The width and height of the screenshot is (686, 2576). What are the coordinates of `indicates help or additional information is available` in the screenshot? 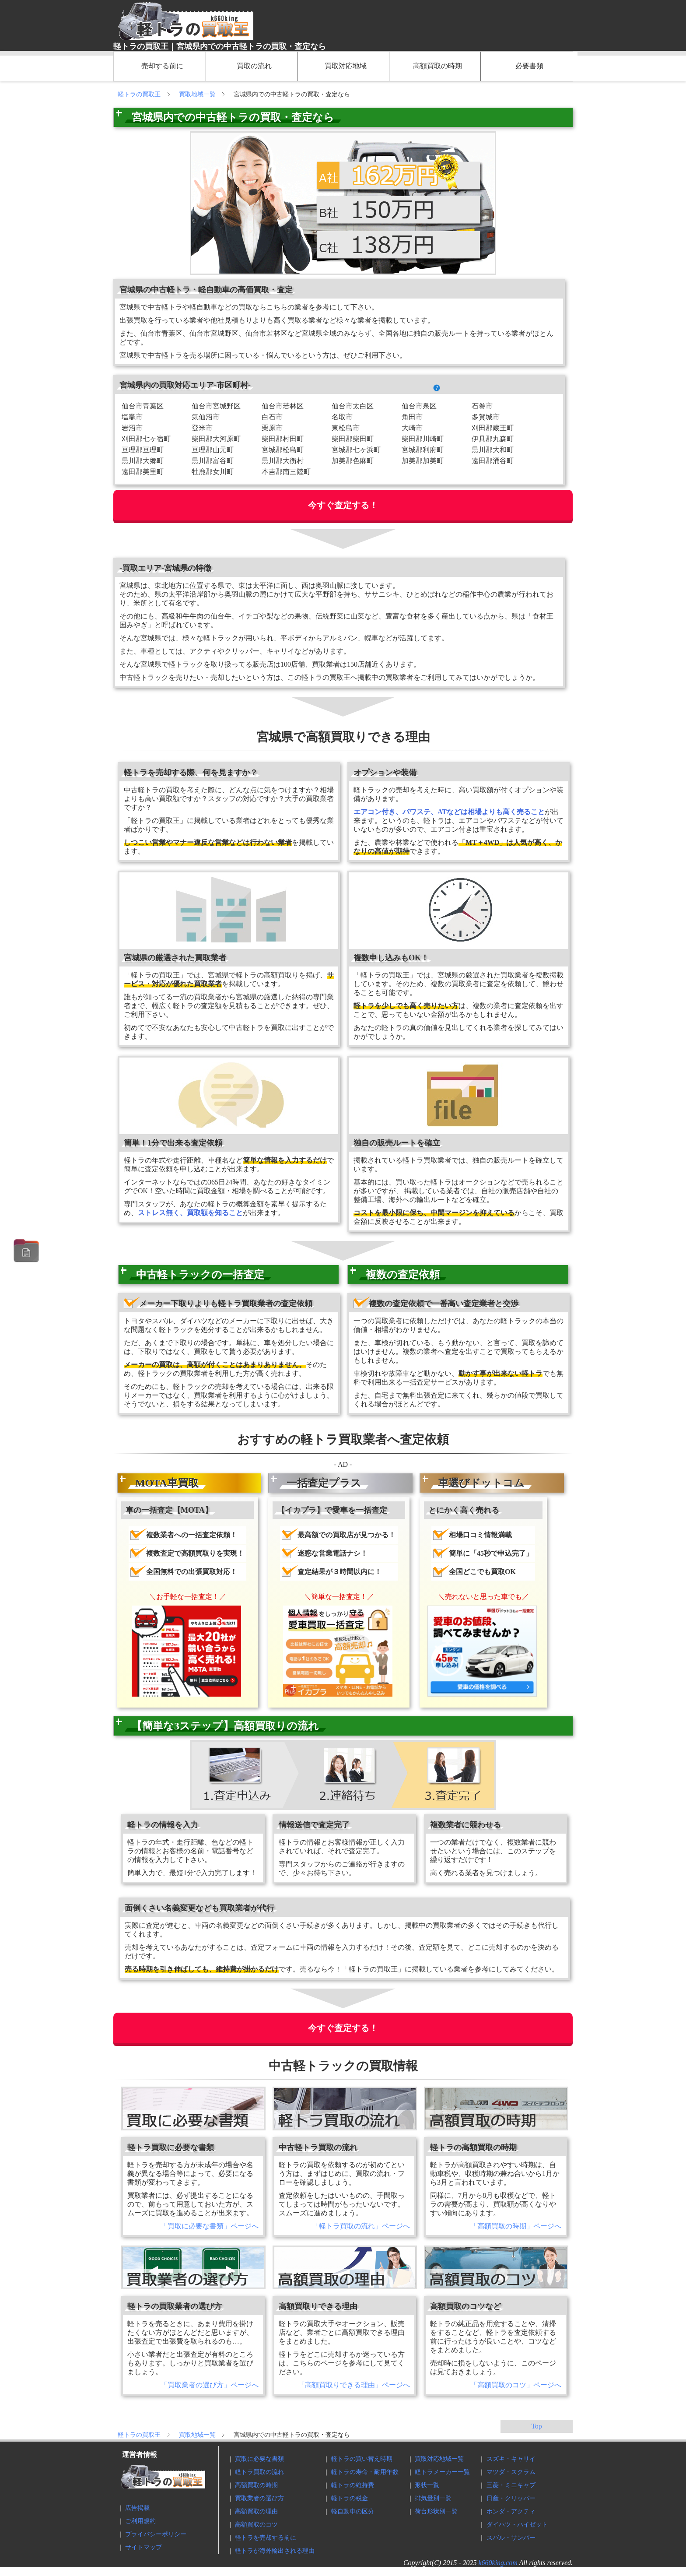 It's located at (437, 388).